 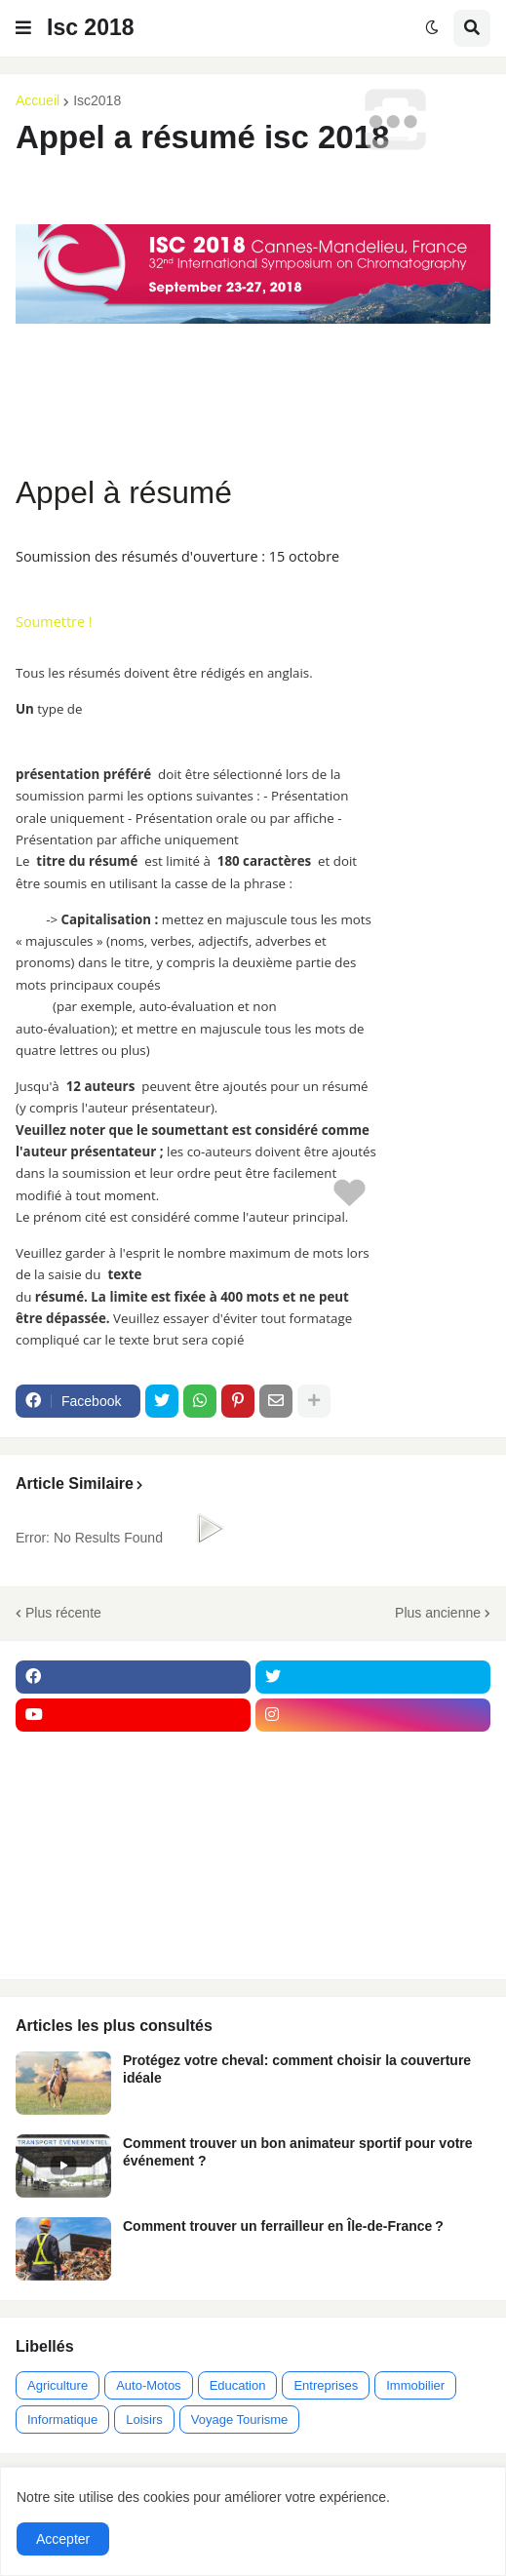 I want to click on indicates wired network connection in progress, so click(x=395, y=119).